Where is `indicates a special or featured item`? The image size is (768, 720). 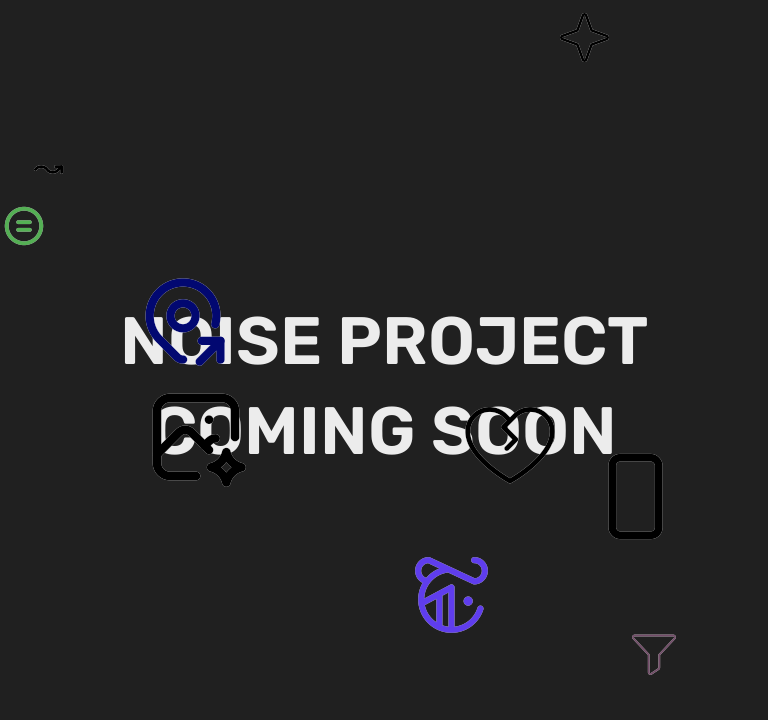 indicates a special or featured item is located at coordinates (584, 37).